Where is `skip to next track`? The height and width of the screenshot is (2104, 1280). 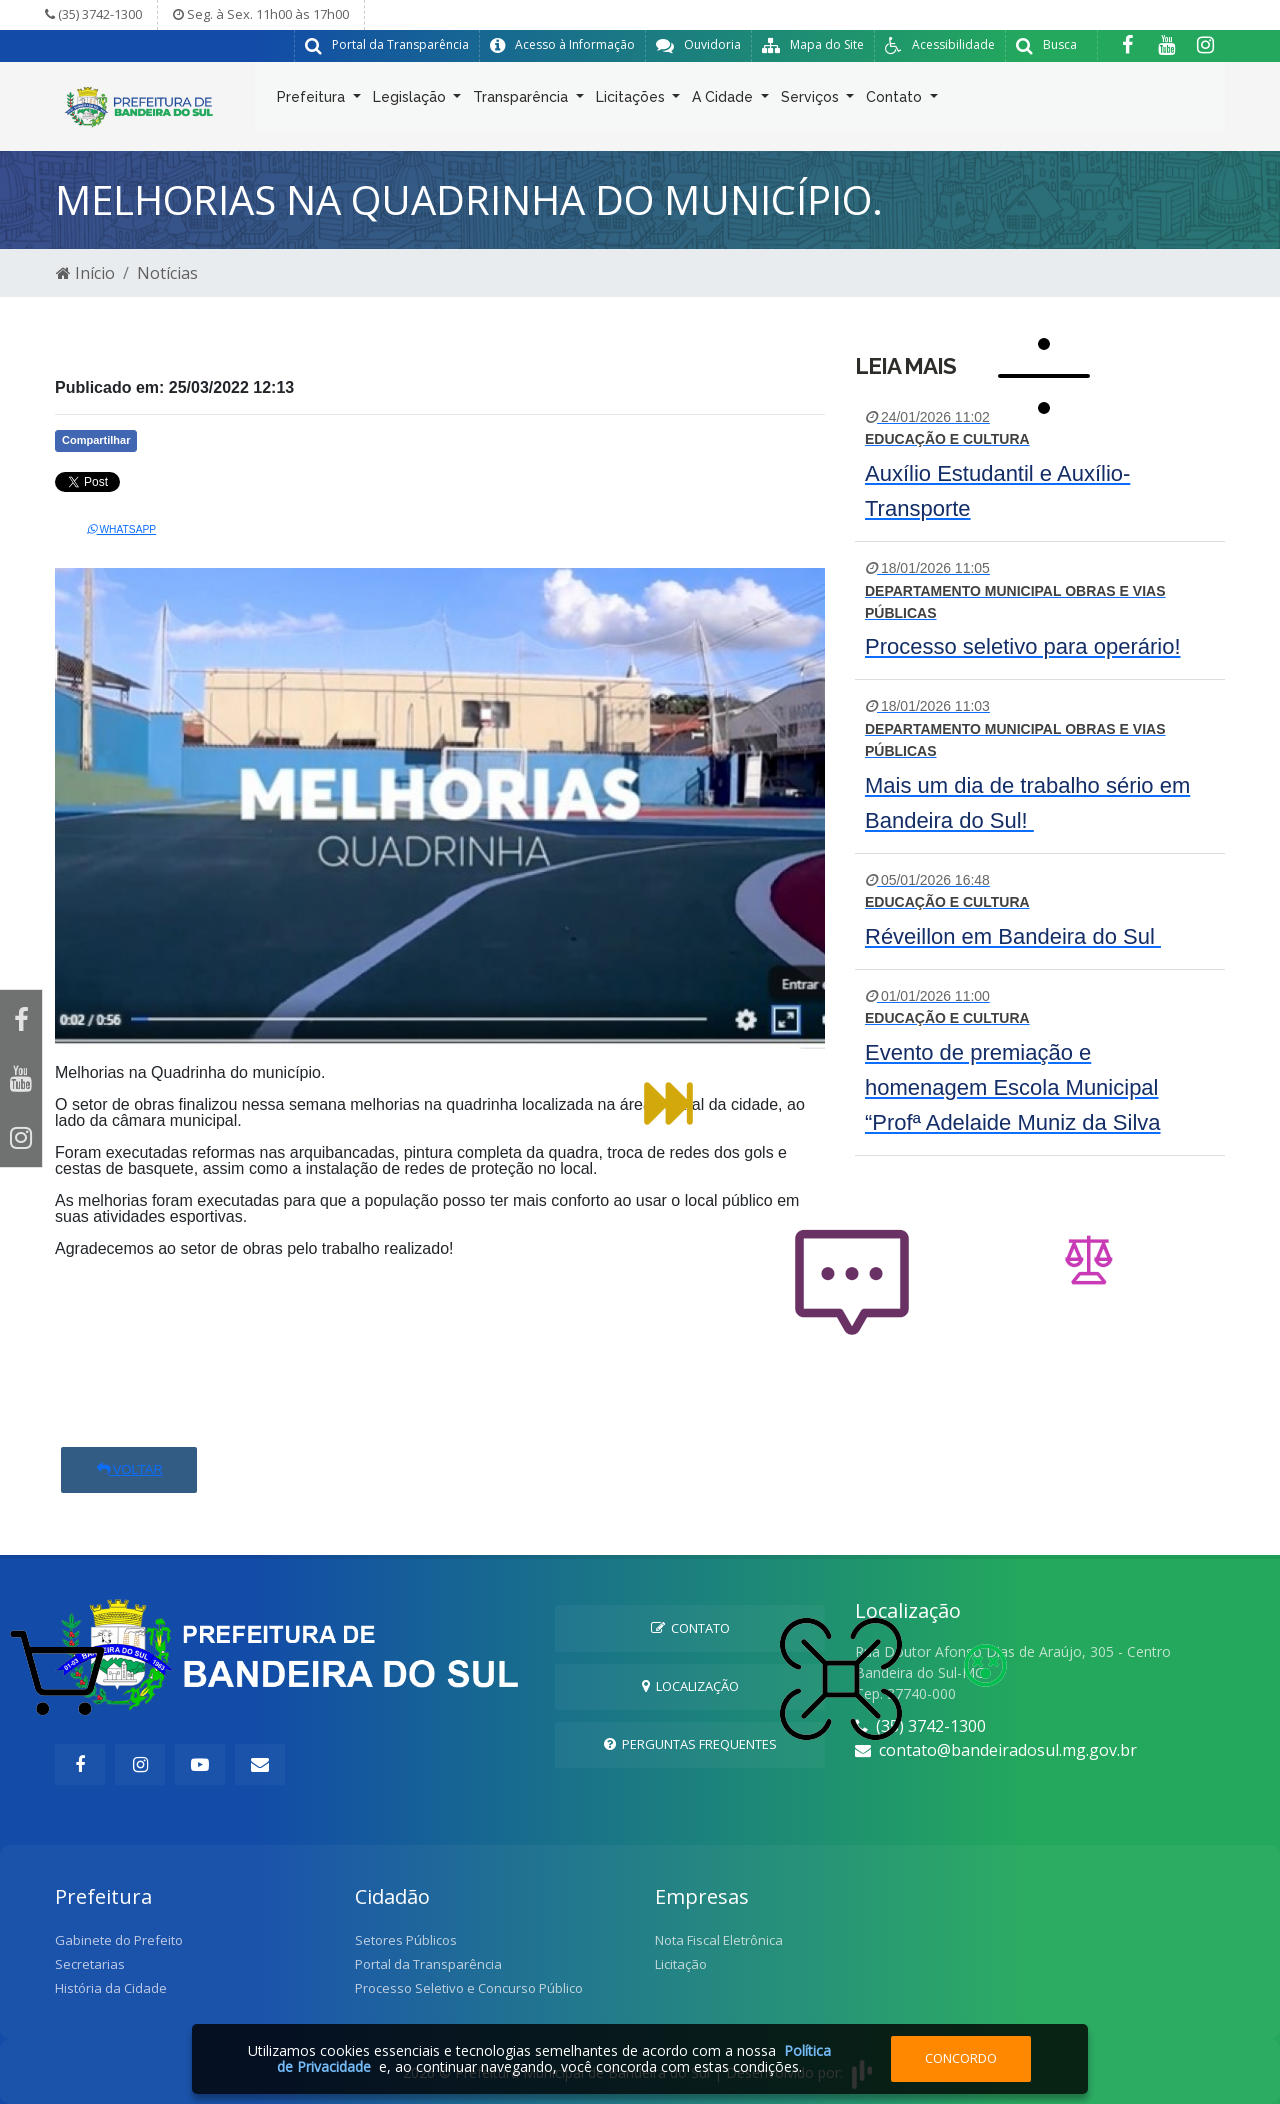 skip to next track is located at coordinates (668, 1103).